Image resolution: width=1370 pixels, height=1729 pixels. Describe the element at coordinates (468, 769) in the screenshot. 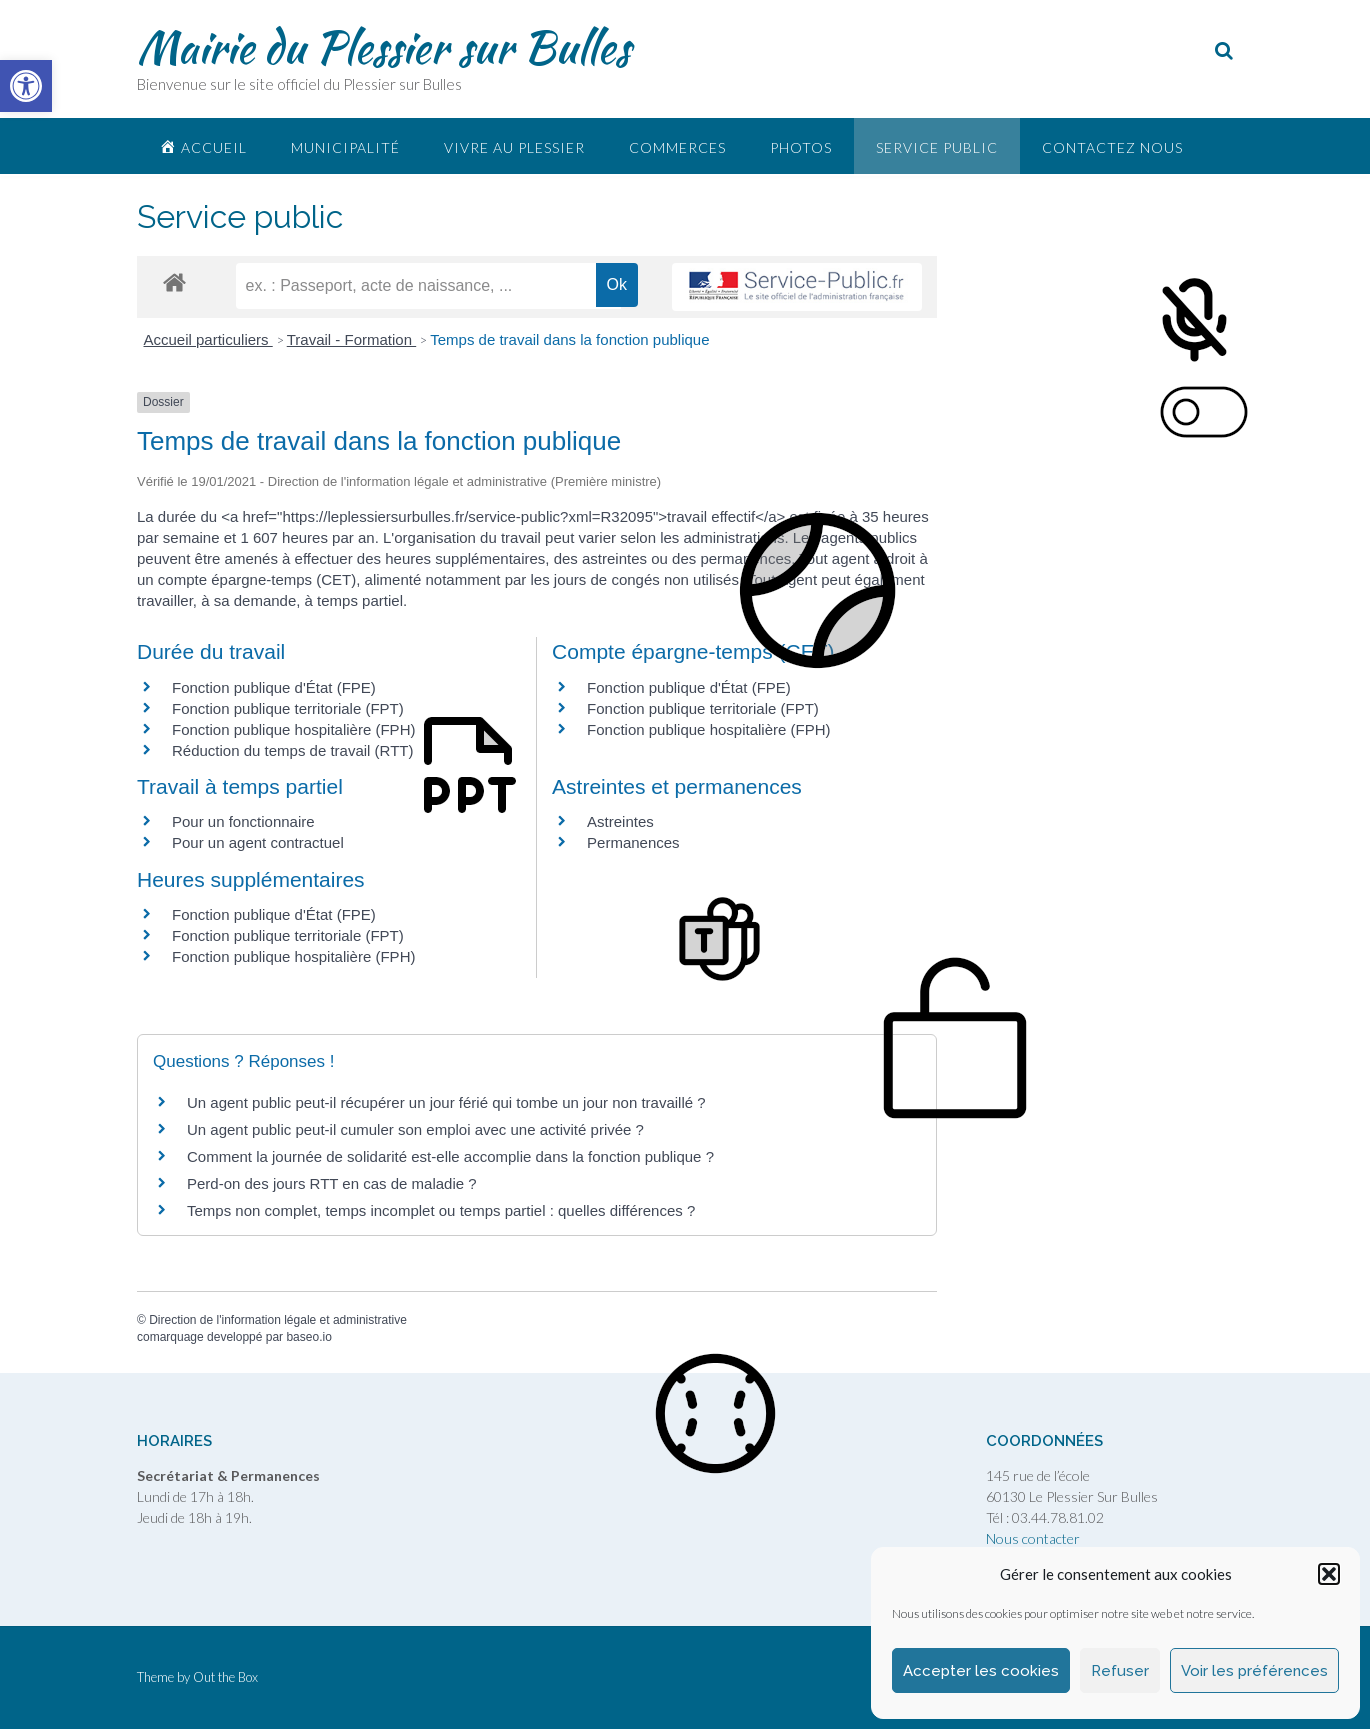

I see `open a PowerPoint presentation file` at that location.